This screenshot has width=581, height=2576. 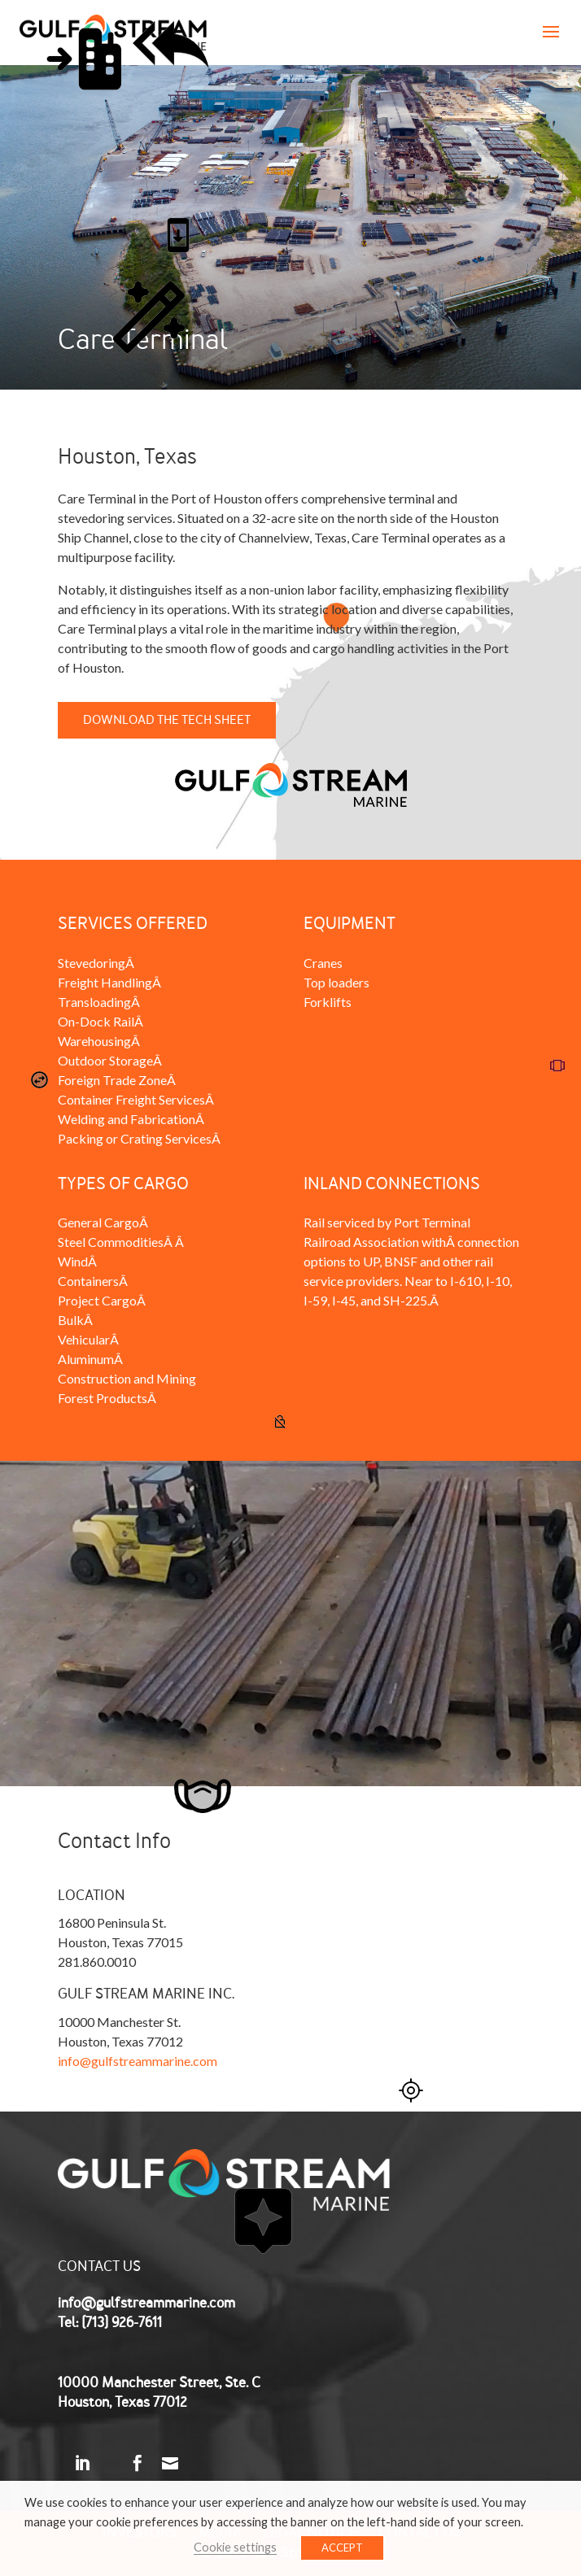 I want to click on reply to all recipients of a message, so click(x=171, y=43).